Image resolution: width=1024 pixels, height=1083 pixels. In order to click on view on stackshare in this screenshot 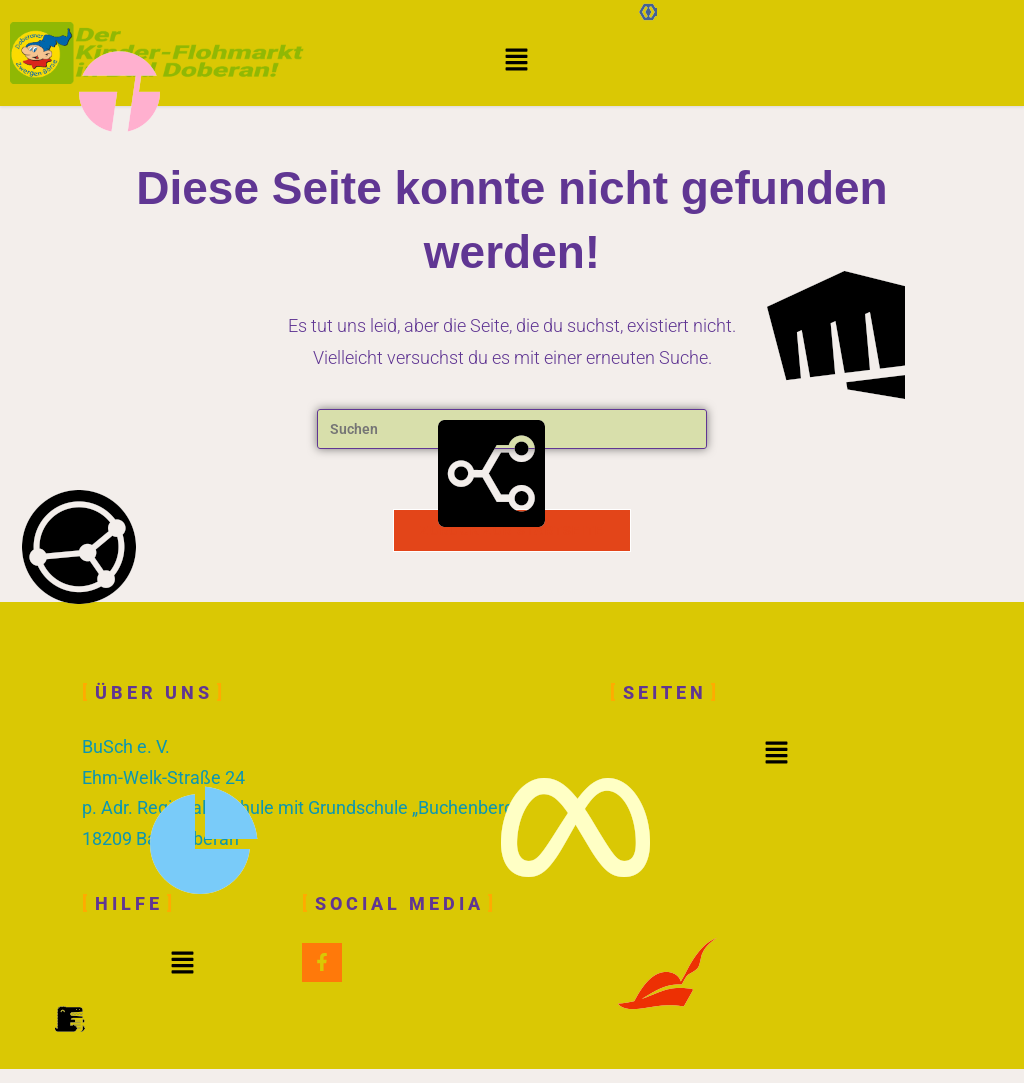, I will do `click(491, 473)`.